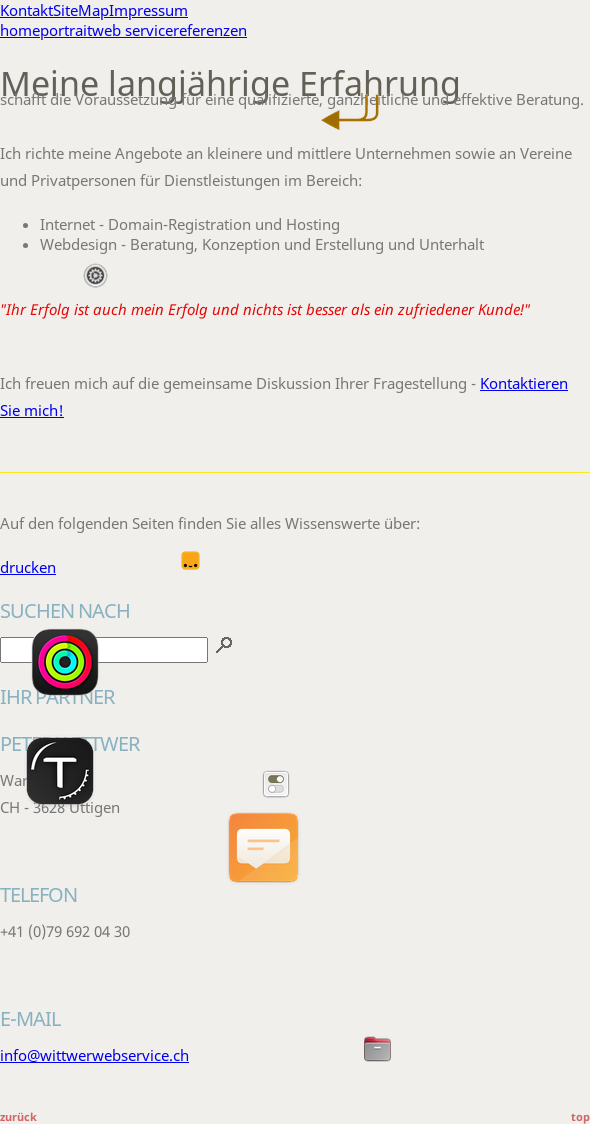 Image resolution: width=590 pixels, height=1124 pixels. Describe the element at coordinates (65, 662) in the screenshot. I see `open the Fitness app` at that location.